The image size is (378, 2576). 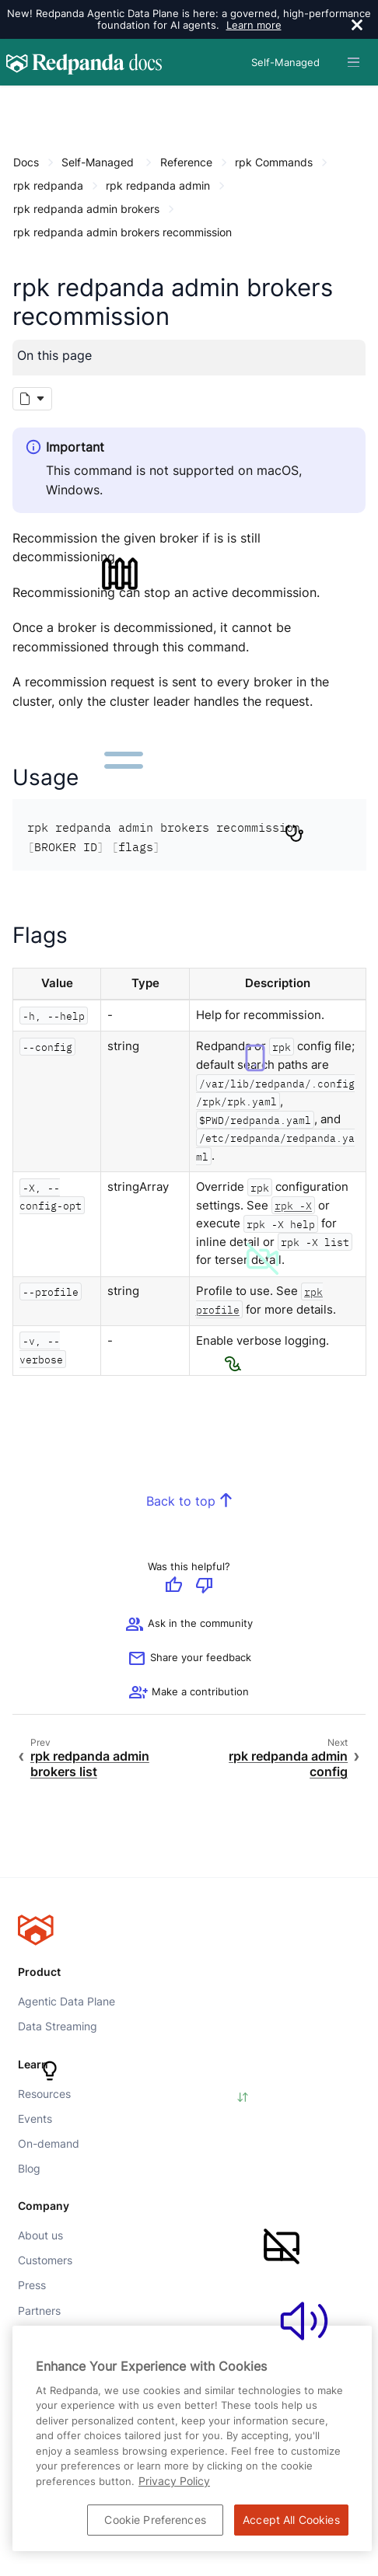 I want to click on unmute audio or turn sound on, so click(x=304, y=2321).